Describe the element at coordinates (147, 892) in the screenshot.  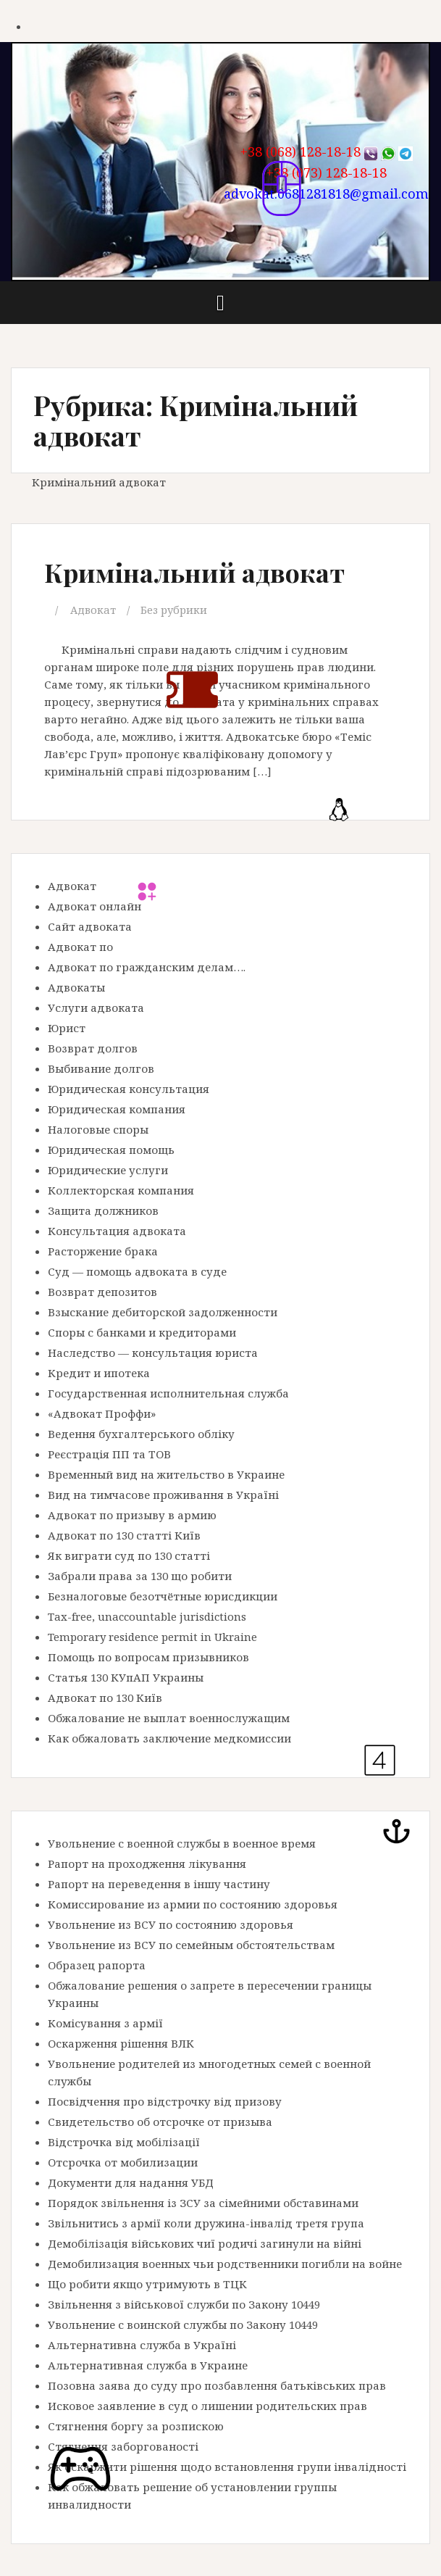
I see `add a new item to a group or collection` at that location.